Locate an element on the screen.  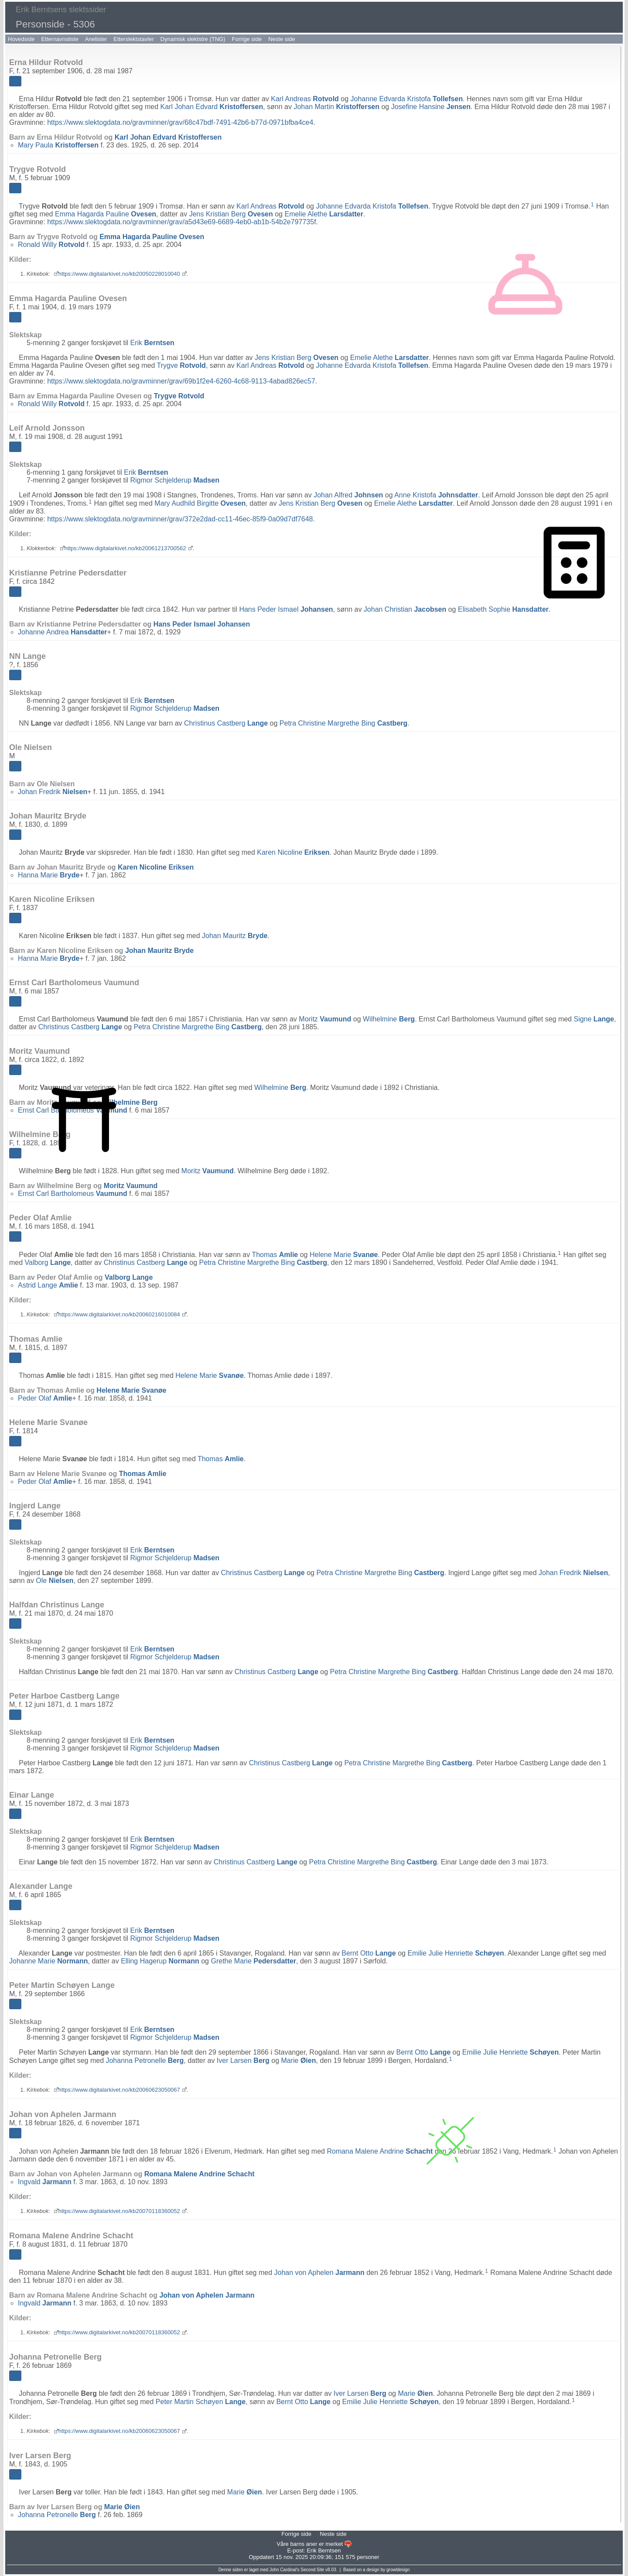
request concierge or front desk assistance is located at coordinates (525, 284).